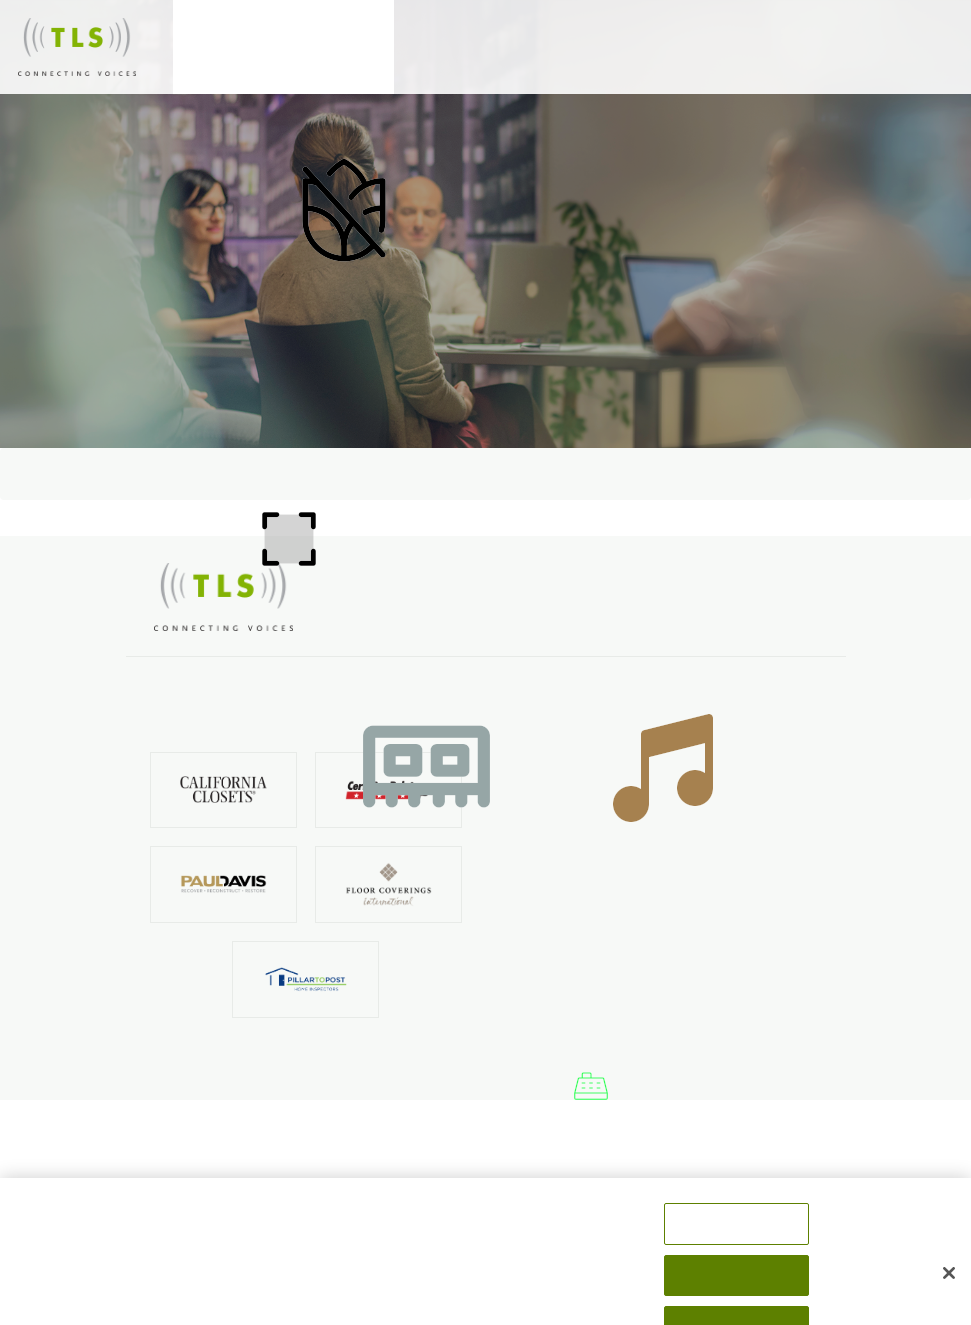  What do you see at coordinates (344, 212) in the screenshot?
I see `indicates gluten-free or grain-free option` at bounding box center [344, 212].